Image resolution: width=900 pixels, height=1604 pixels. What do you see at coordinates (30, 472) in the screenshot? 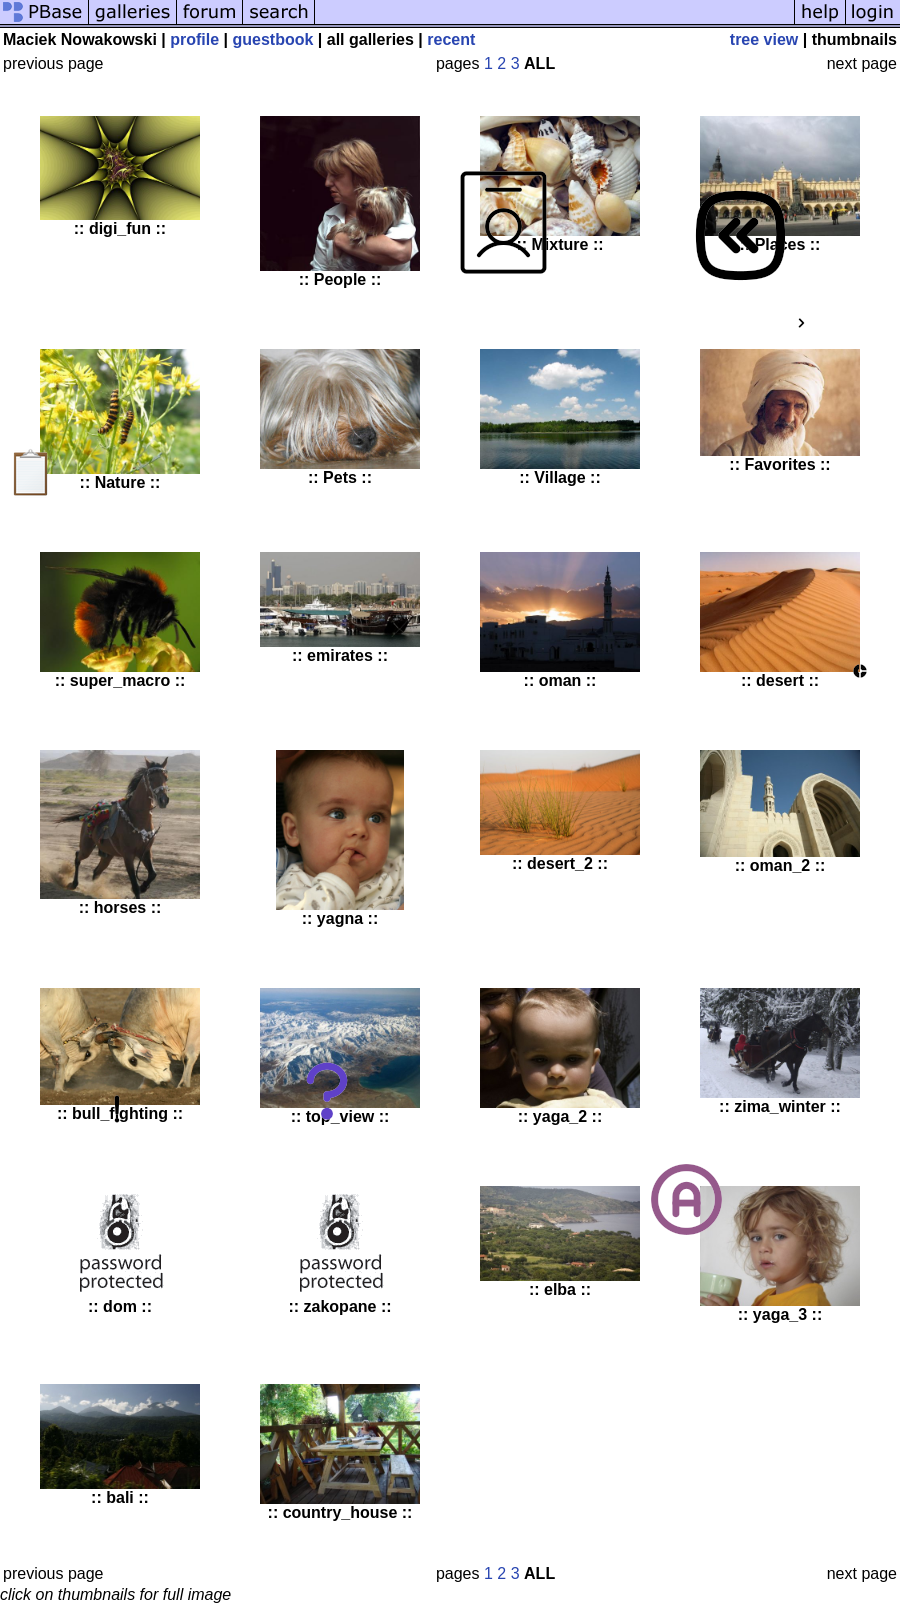
I see `access clipboard contents` at bounding box center [30, 472].